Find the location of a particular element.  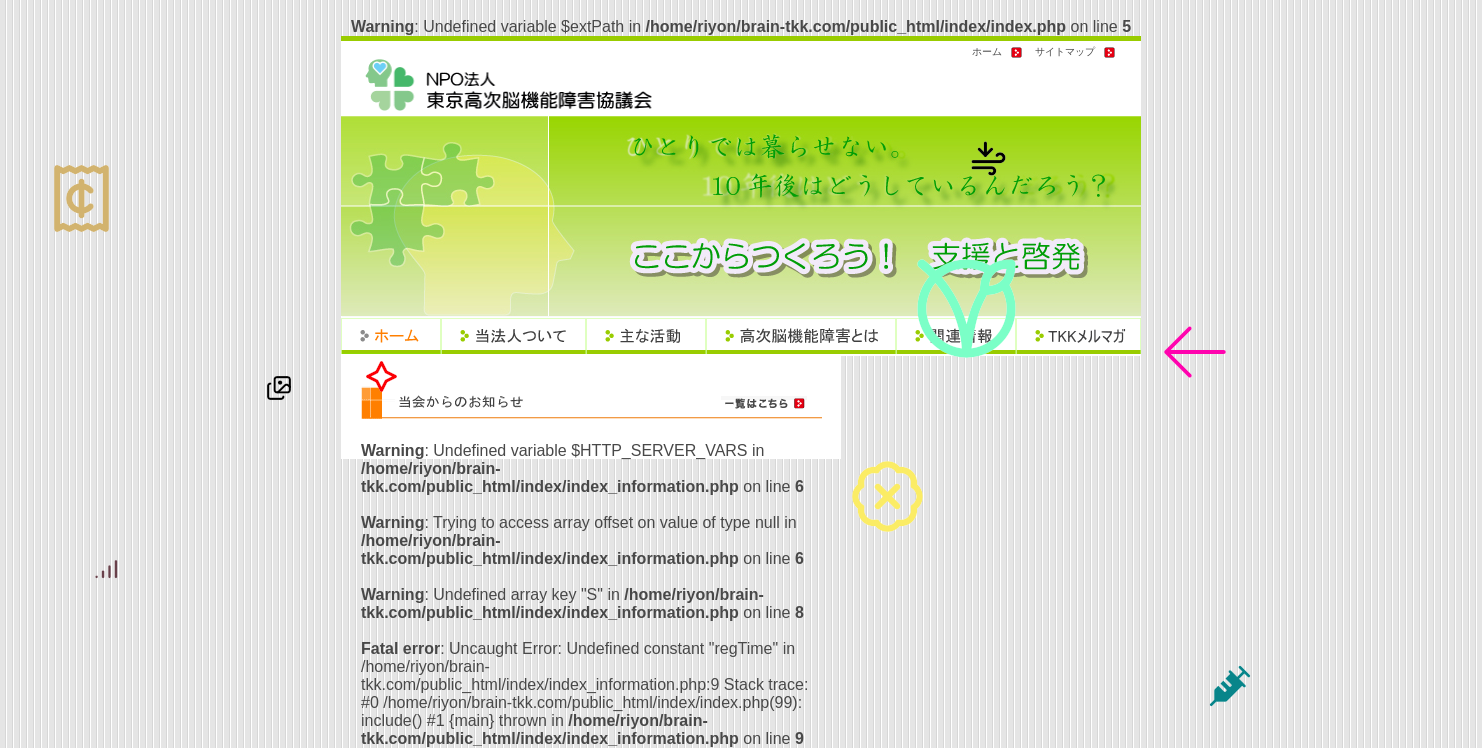

add a sparkle or highlight effect is located at coordinates (381, 376).